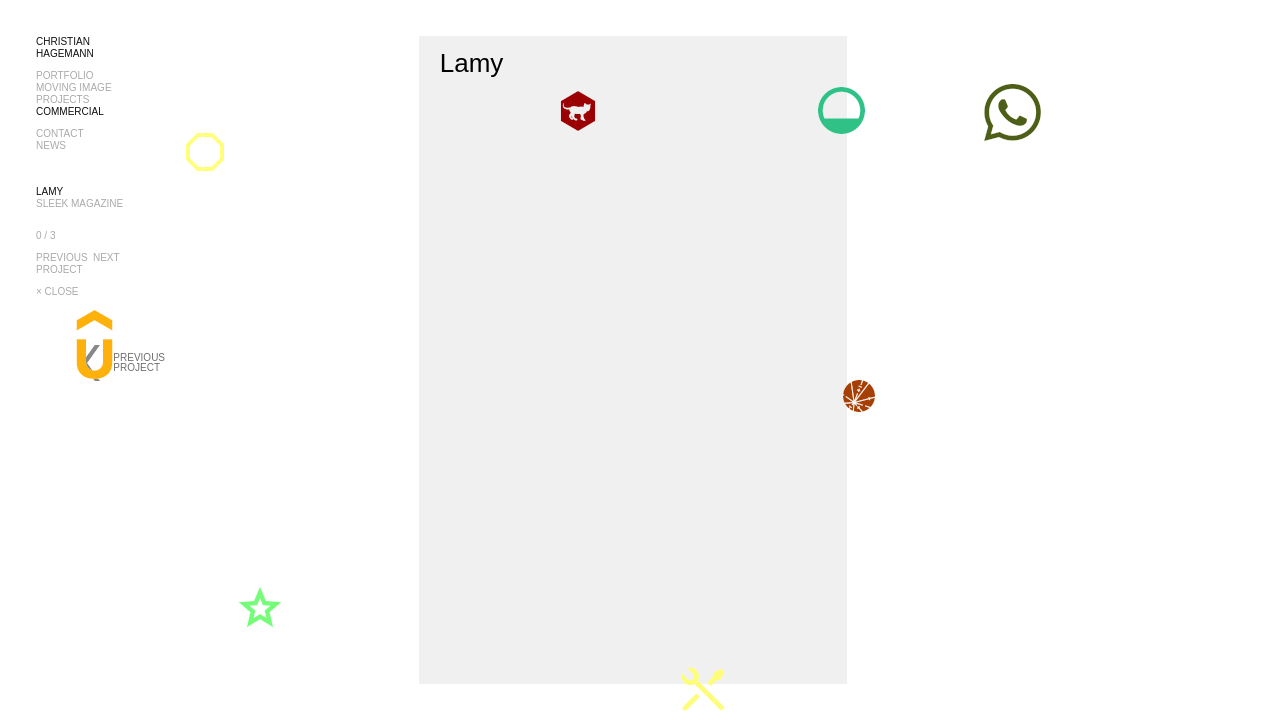 The image size is (1266, 720). I want to click on add item to favorites, so click(260, 608).